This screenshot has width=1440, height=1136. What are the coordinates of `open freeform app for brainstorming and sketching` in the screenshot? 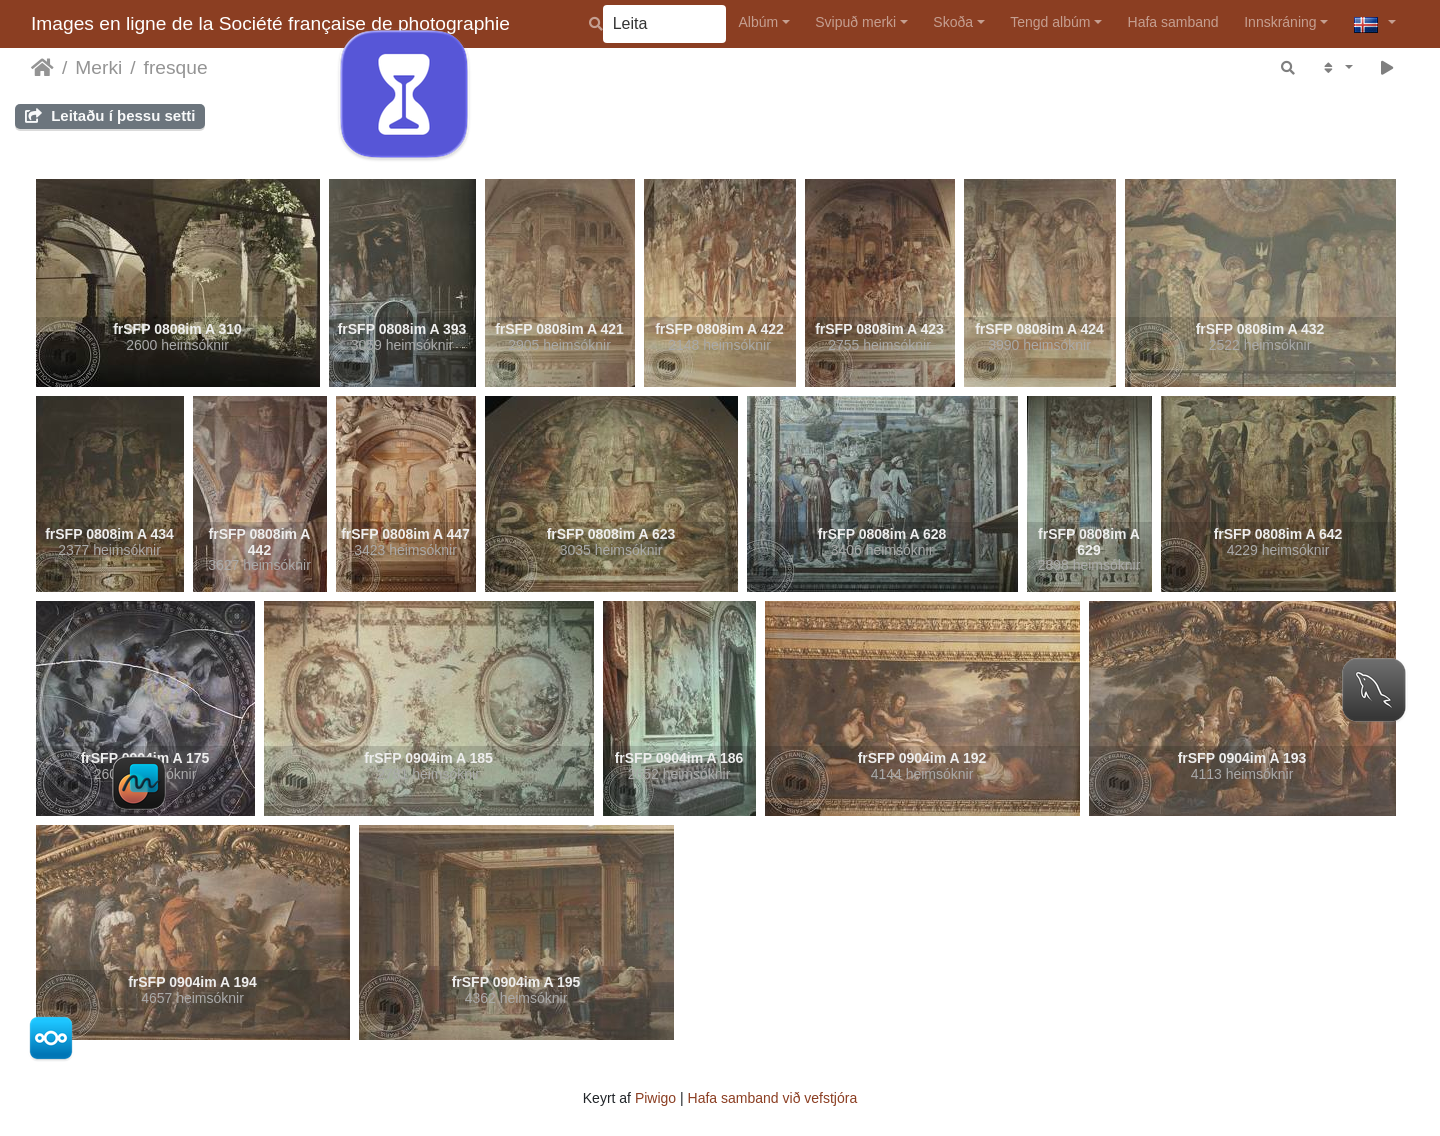 It's located at (139, 783).